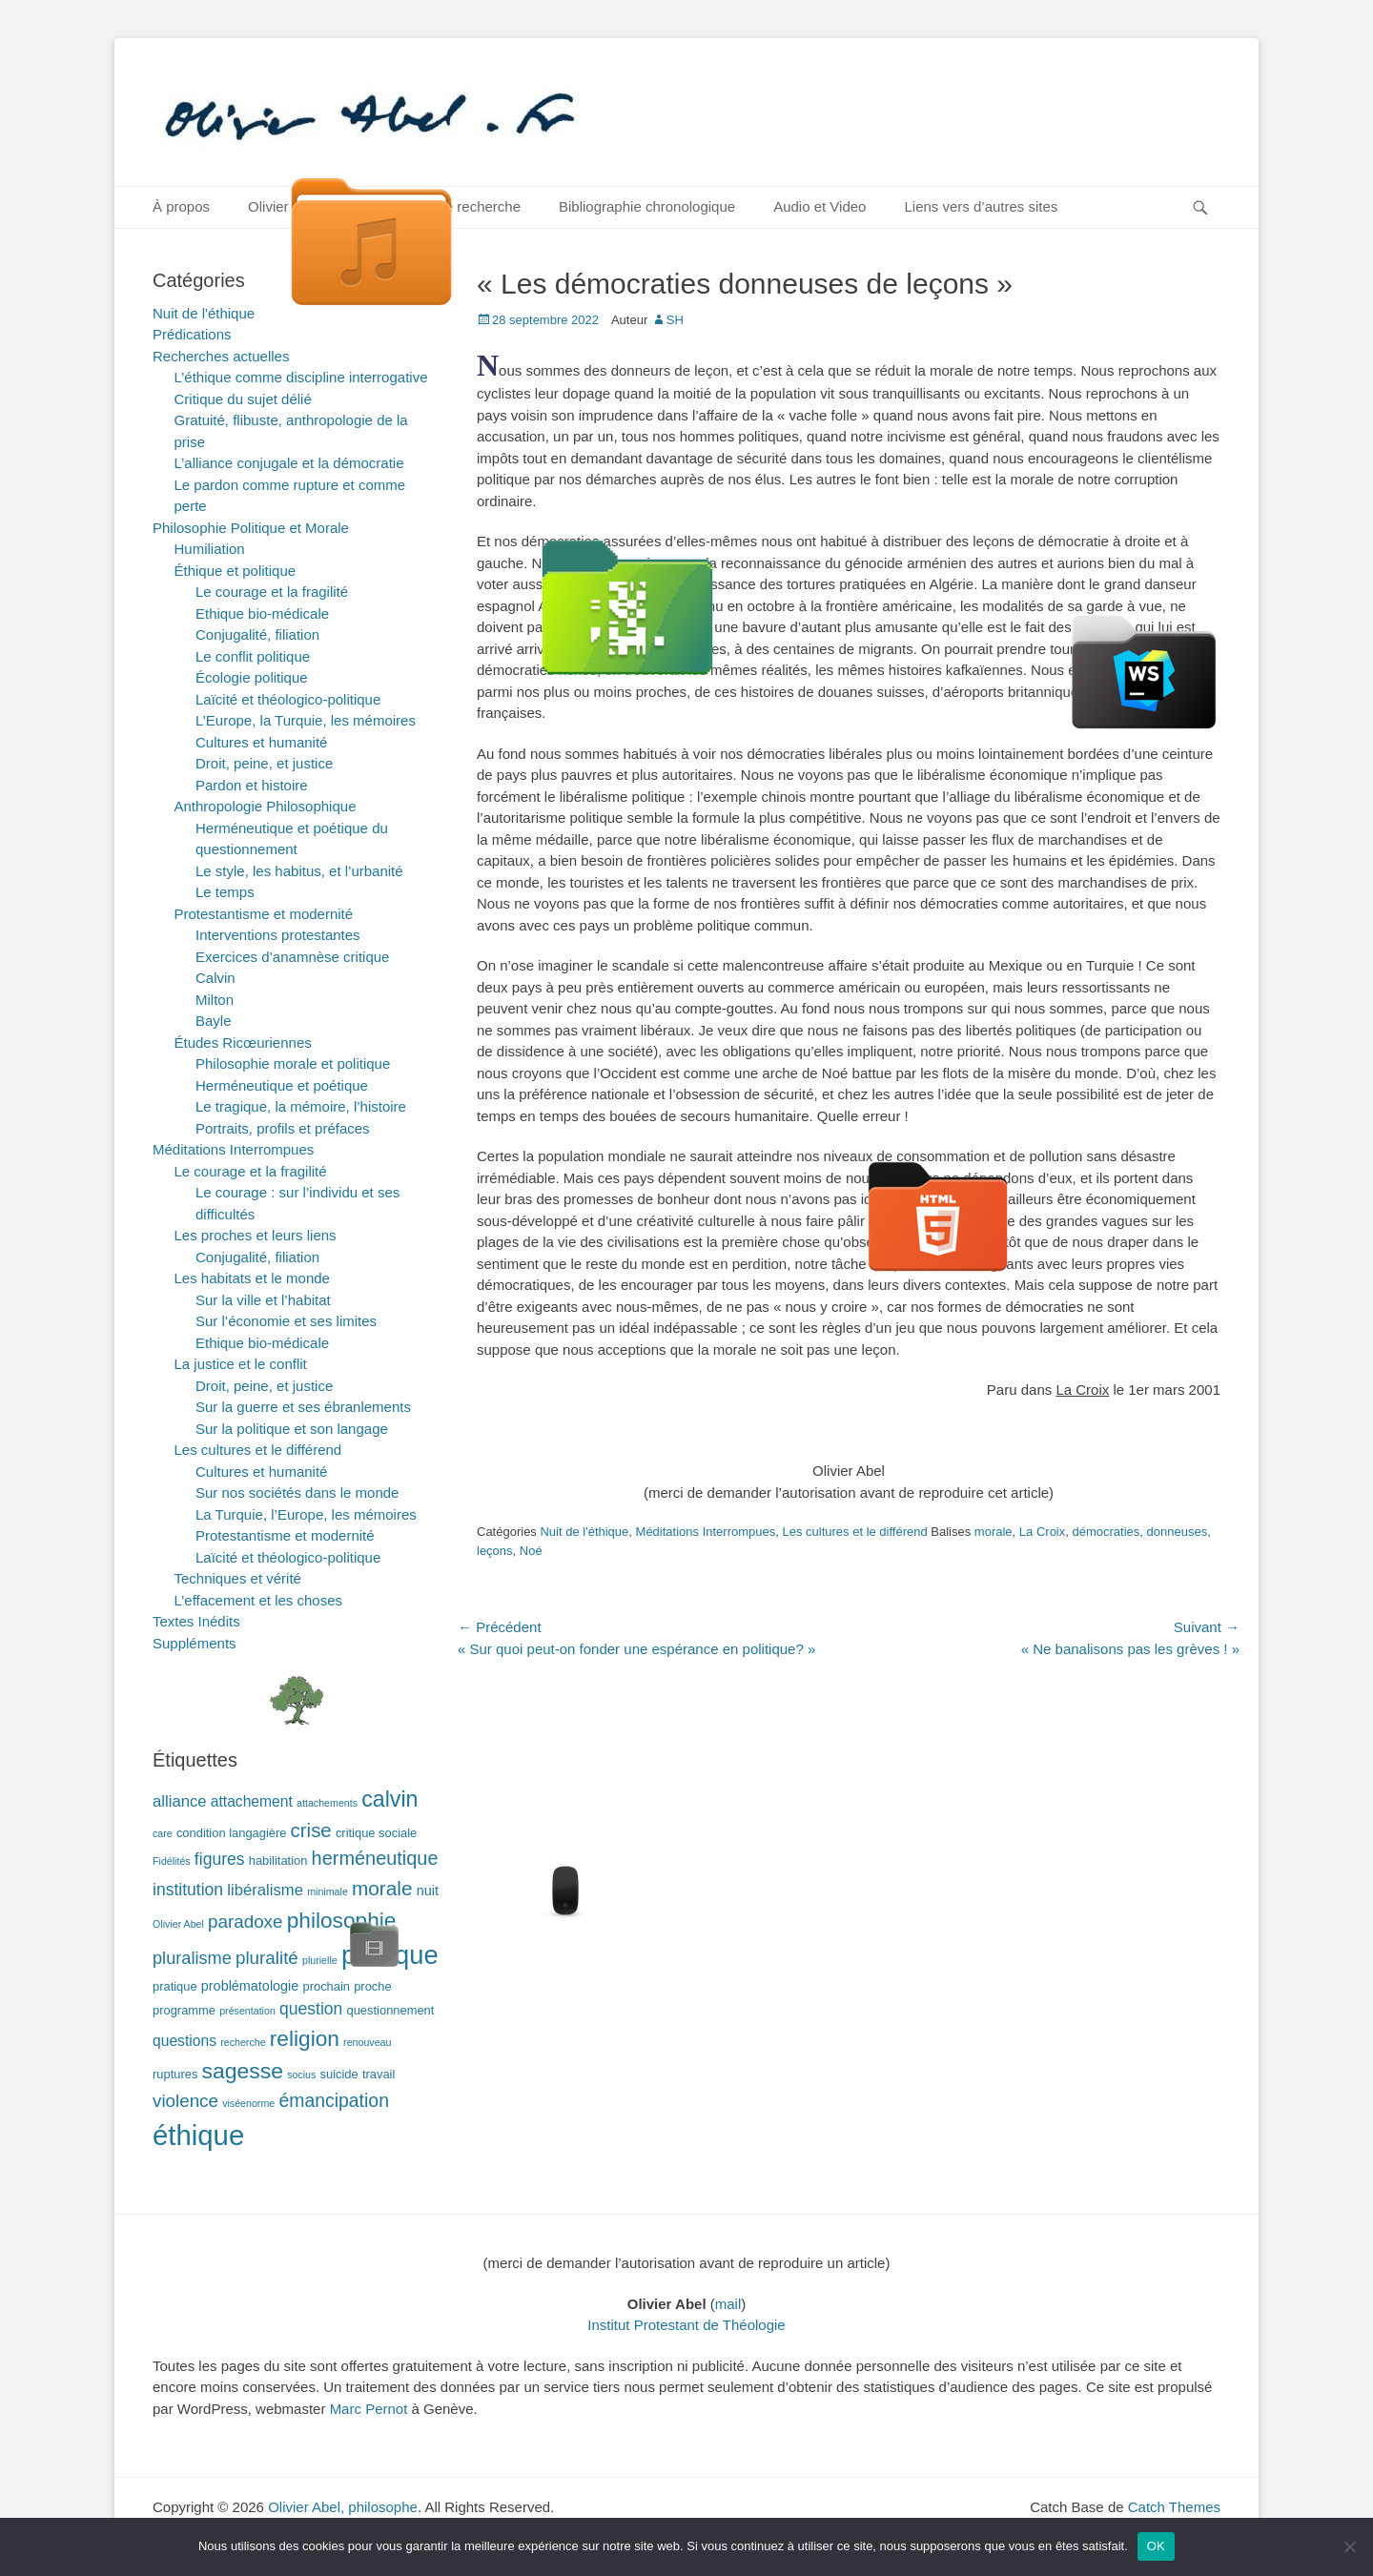 This screenshot has width=1373, height=2576. What do you see at coordinates (565, 1892) in the screenshot?
I see `apple magic mouse bluetooth device` at bounding box center [565, 1892].